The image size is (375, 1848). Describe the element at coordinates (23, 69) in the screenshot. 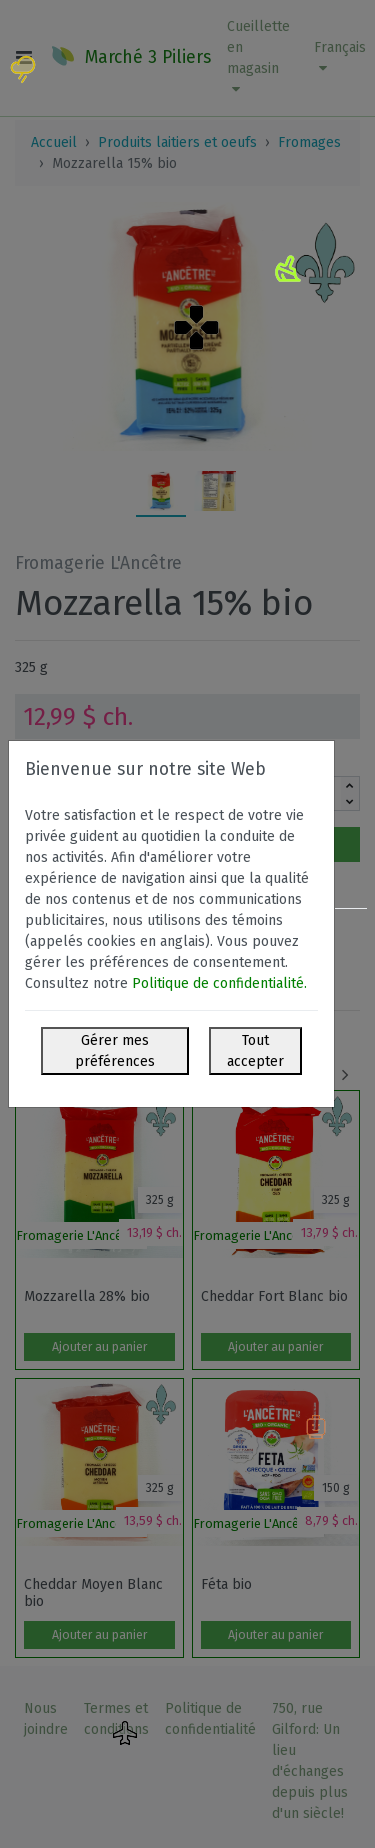

I see `indicates rainy weather conditions` at that location.